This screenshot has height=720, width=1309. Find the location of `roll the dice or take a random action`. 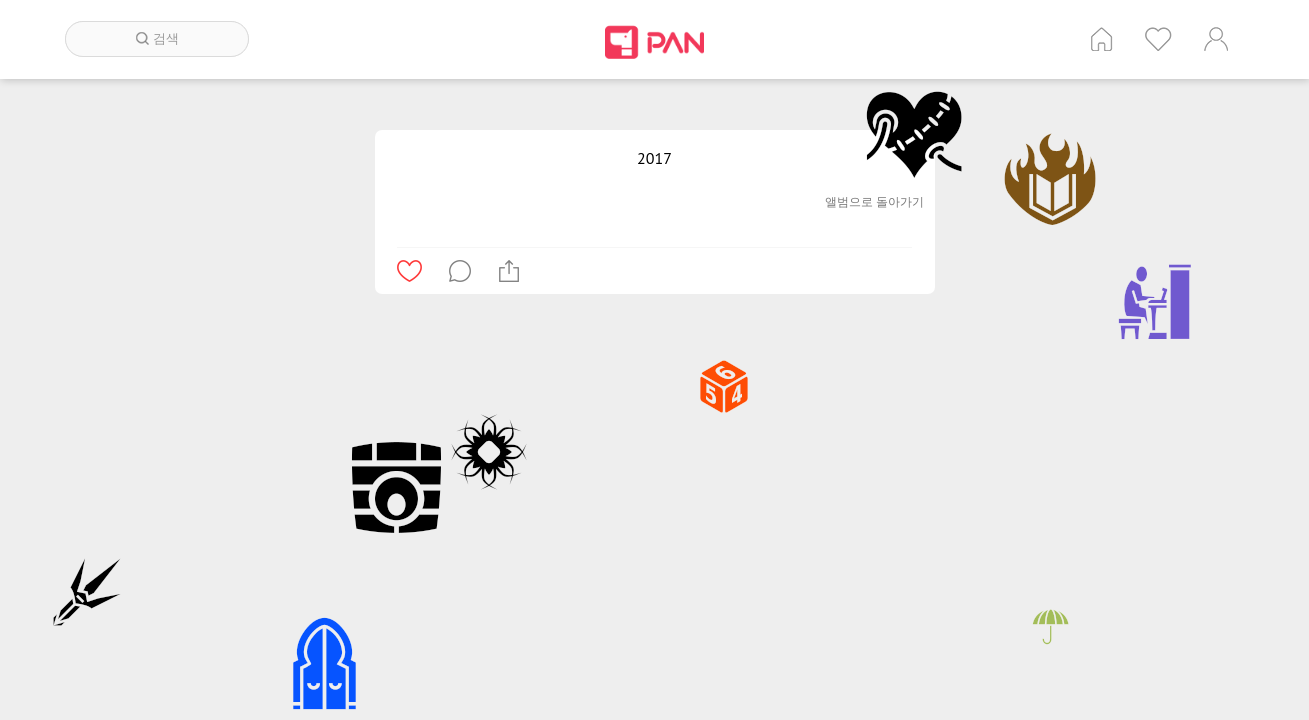

roll the dice or take a random action is located at coordinates (724, 387).